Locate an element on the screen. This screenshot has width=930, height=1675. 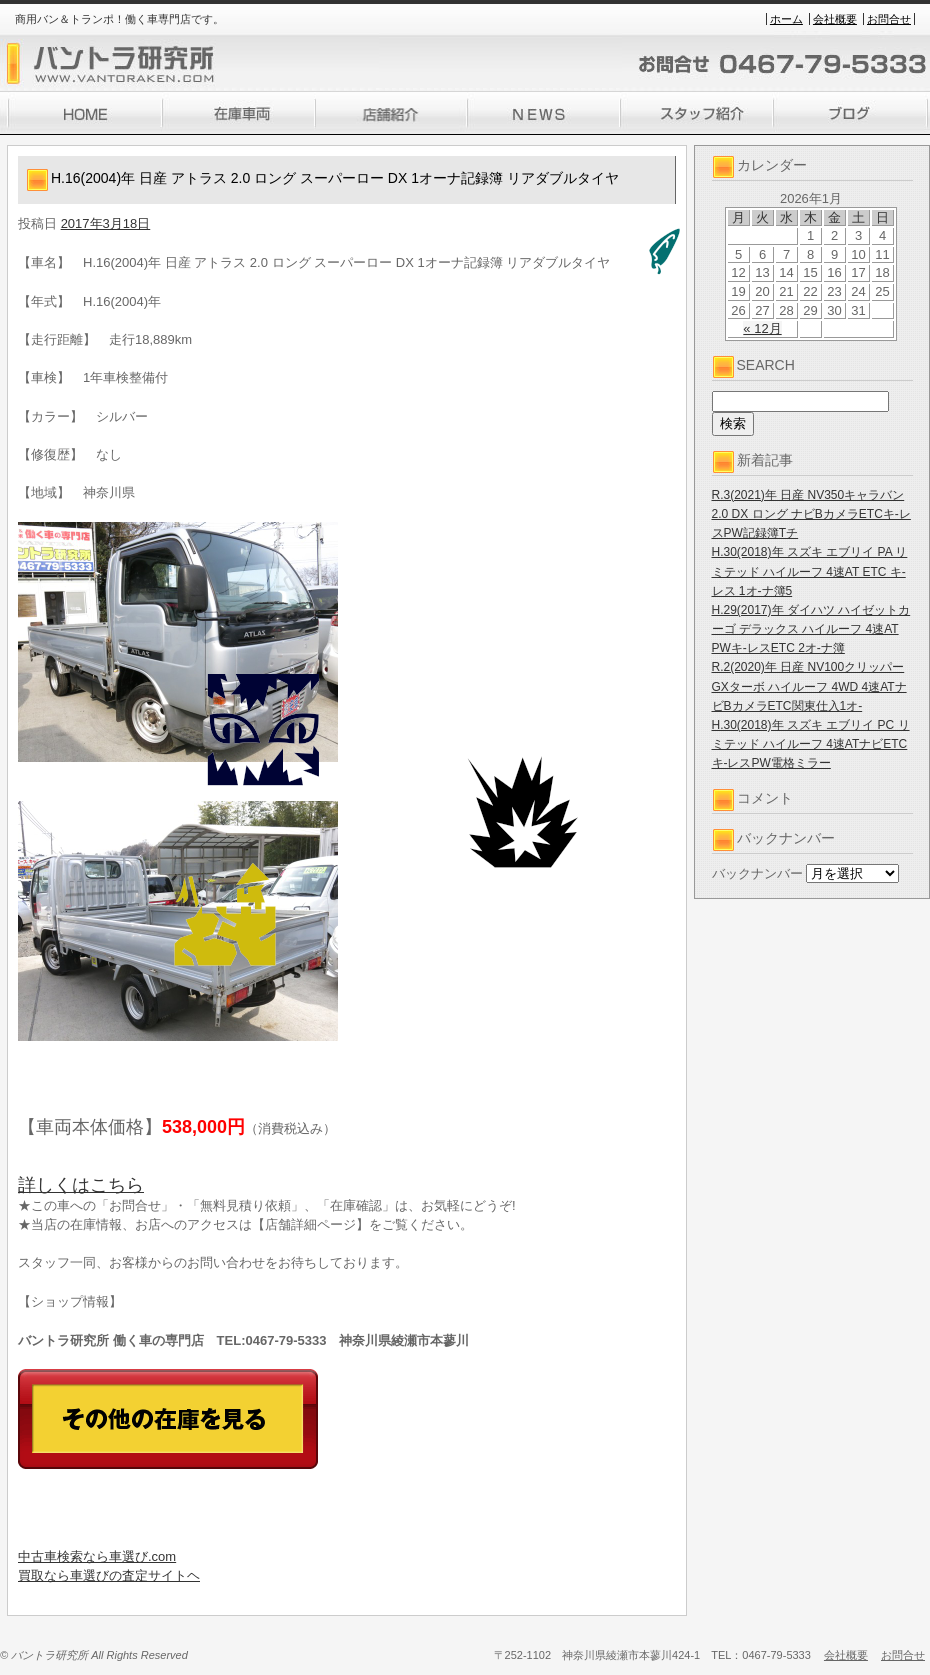
indicates a destroyed or damaged structure in a game is located at coordinates (225, 915).